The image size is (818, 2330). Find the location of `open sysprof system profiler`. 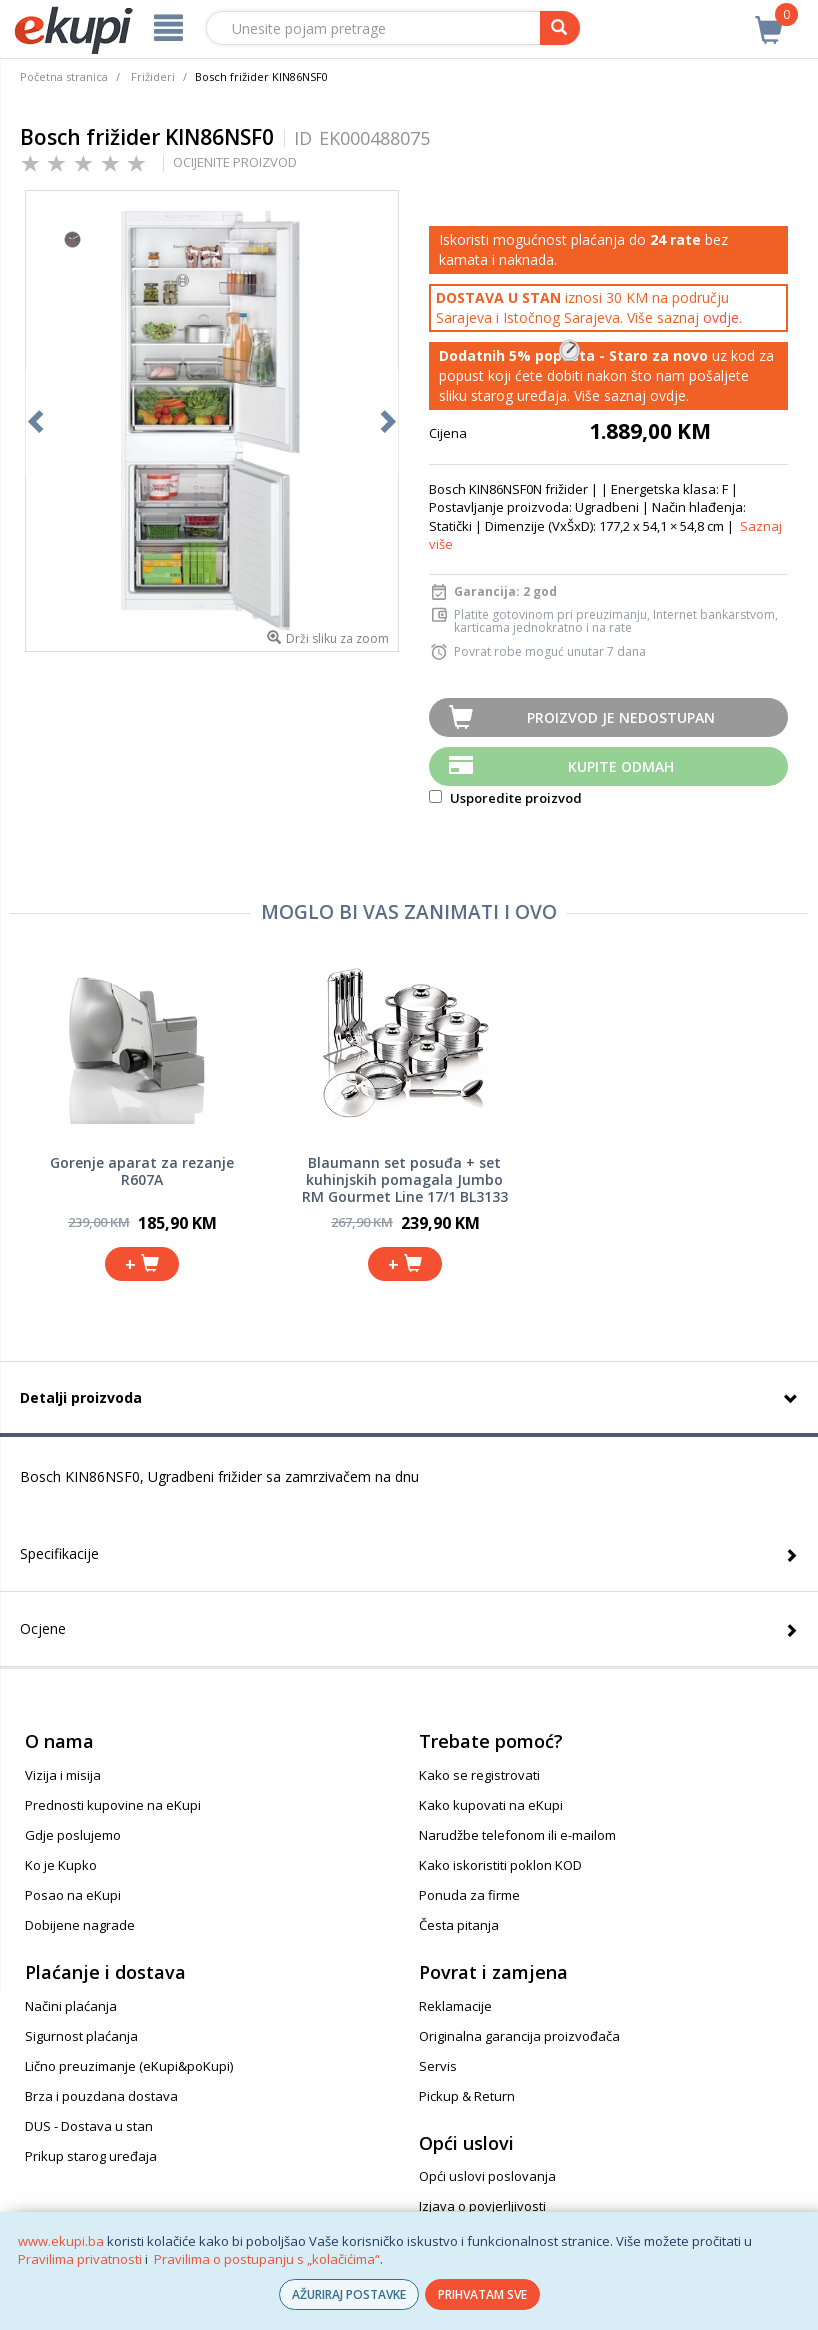

open sysprof system profiler is located at coordinates (569, 350).